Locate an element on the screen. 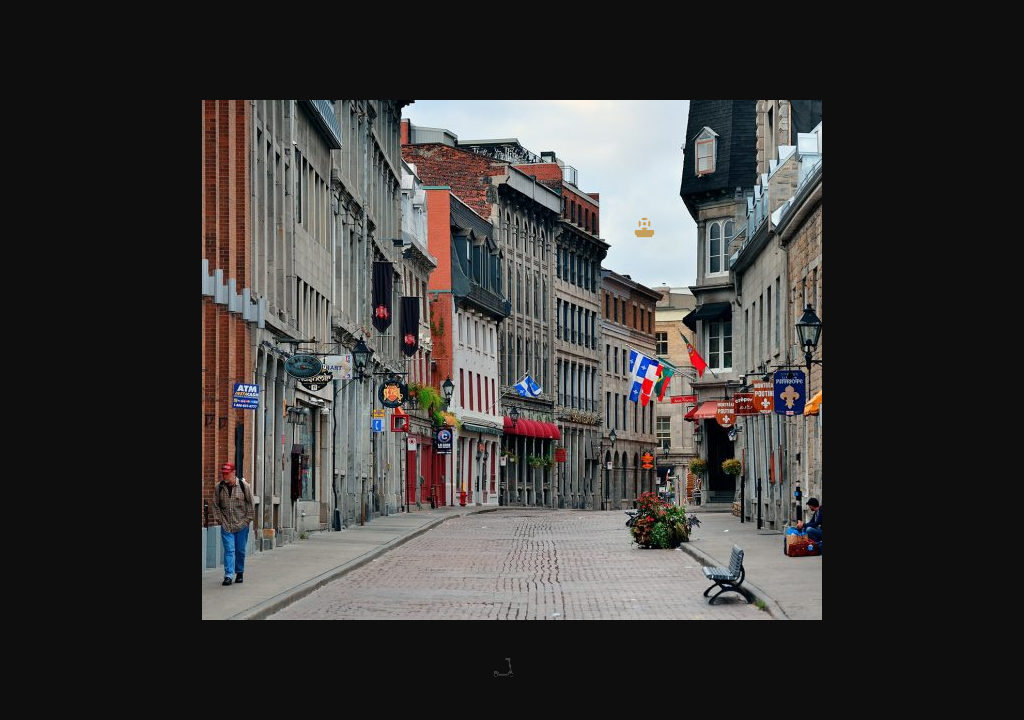  select kick scooter as transportation mode is located at coordinates (503, 667).